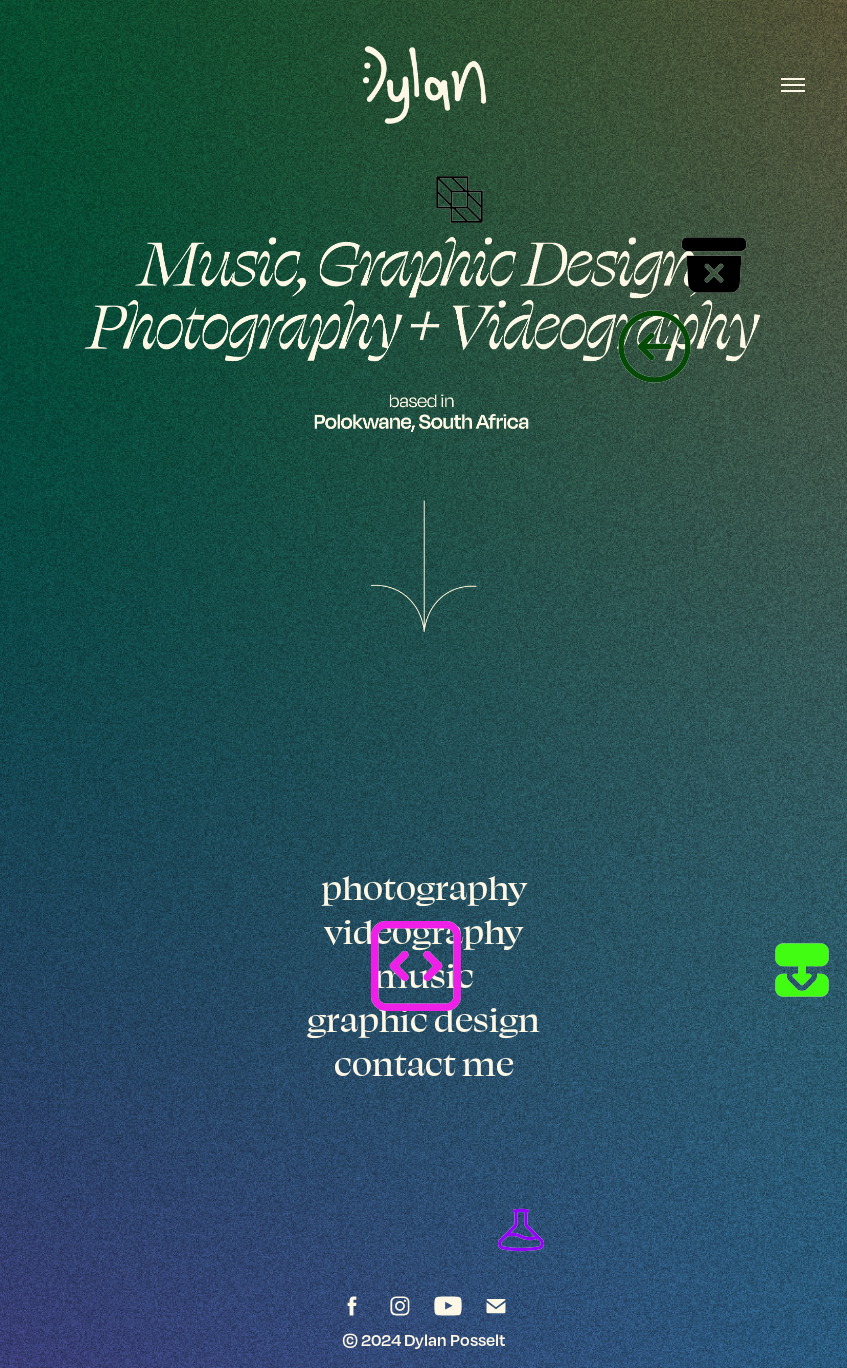 This screenshot has width=847, height=1368. I want to click on remove item from archive, so click(714, 265).